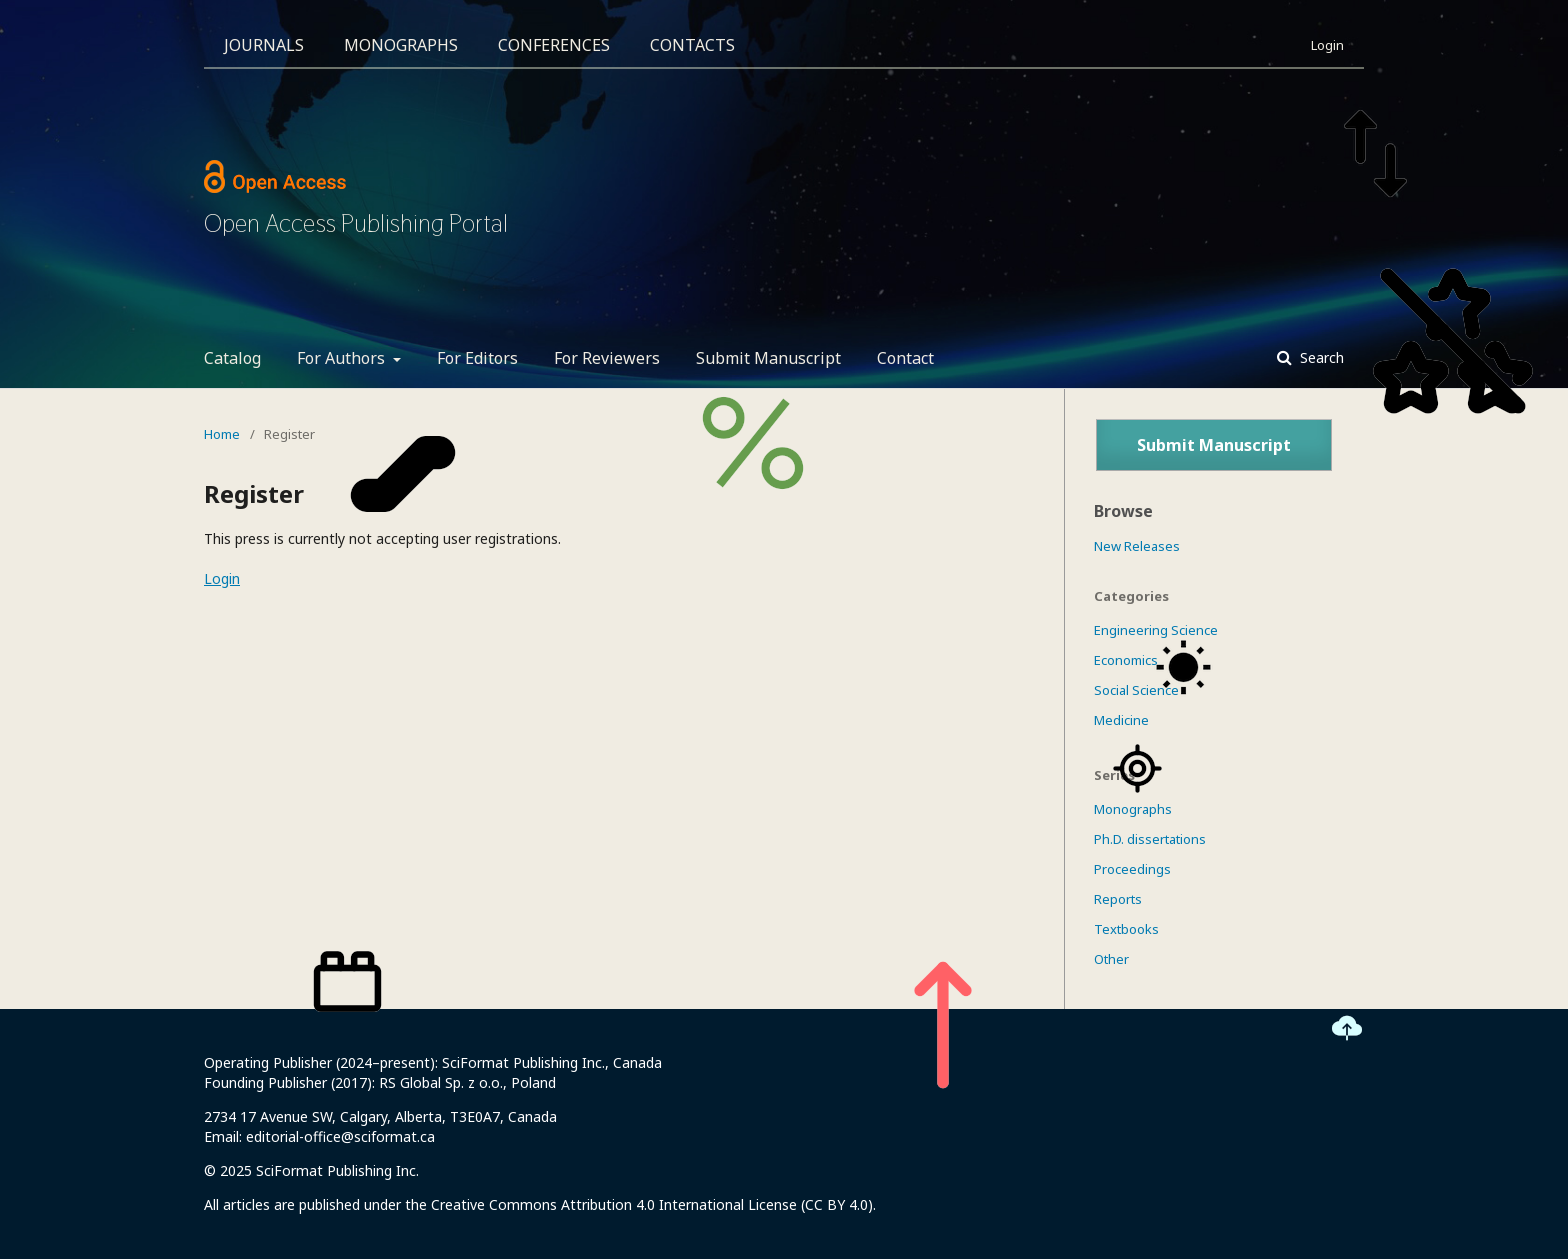 The height and width of the screenshot is (1259, 1568). What do you see at coordinates (753, 443) in the screenshot?
I see `view or apply a percentage value` at bounding box center [753, 443].